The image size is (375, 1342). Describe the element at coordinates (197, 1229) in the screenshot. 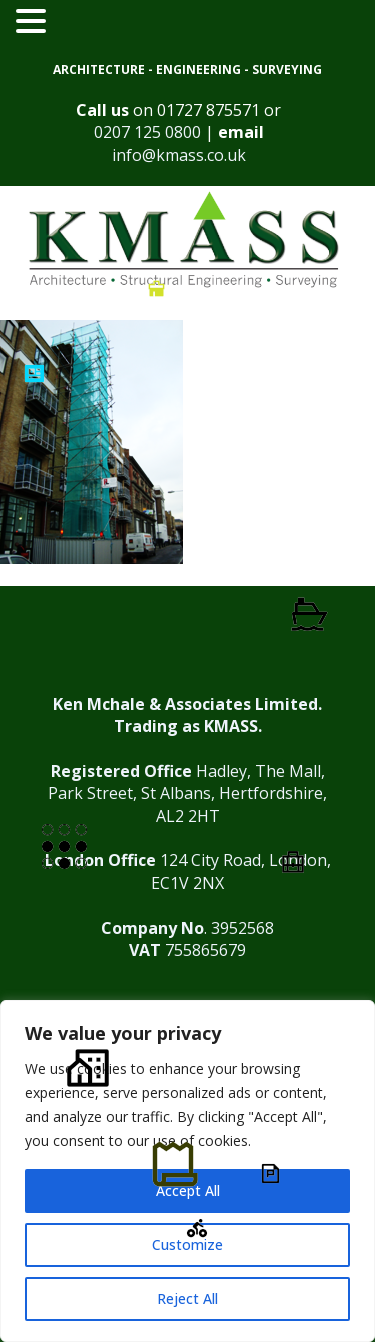

I see `view cycling or bike routes` at that location.